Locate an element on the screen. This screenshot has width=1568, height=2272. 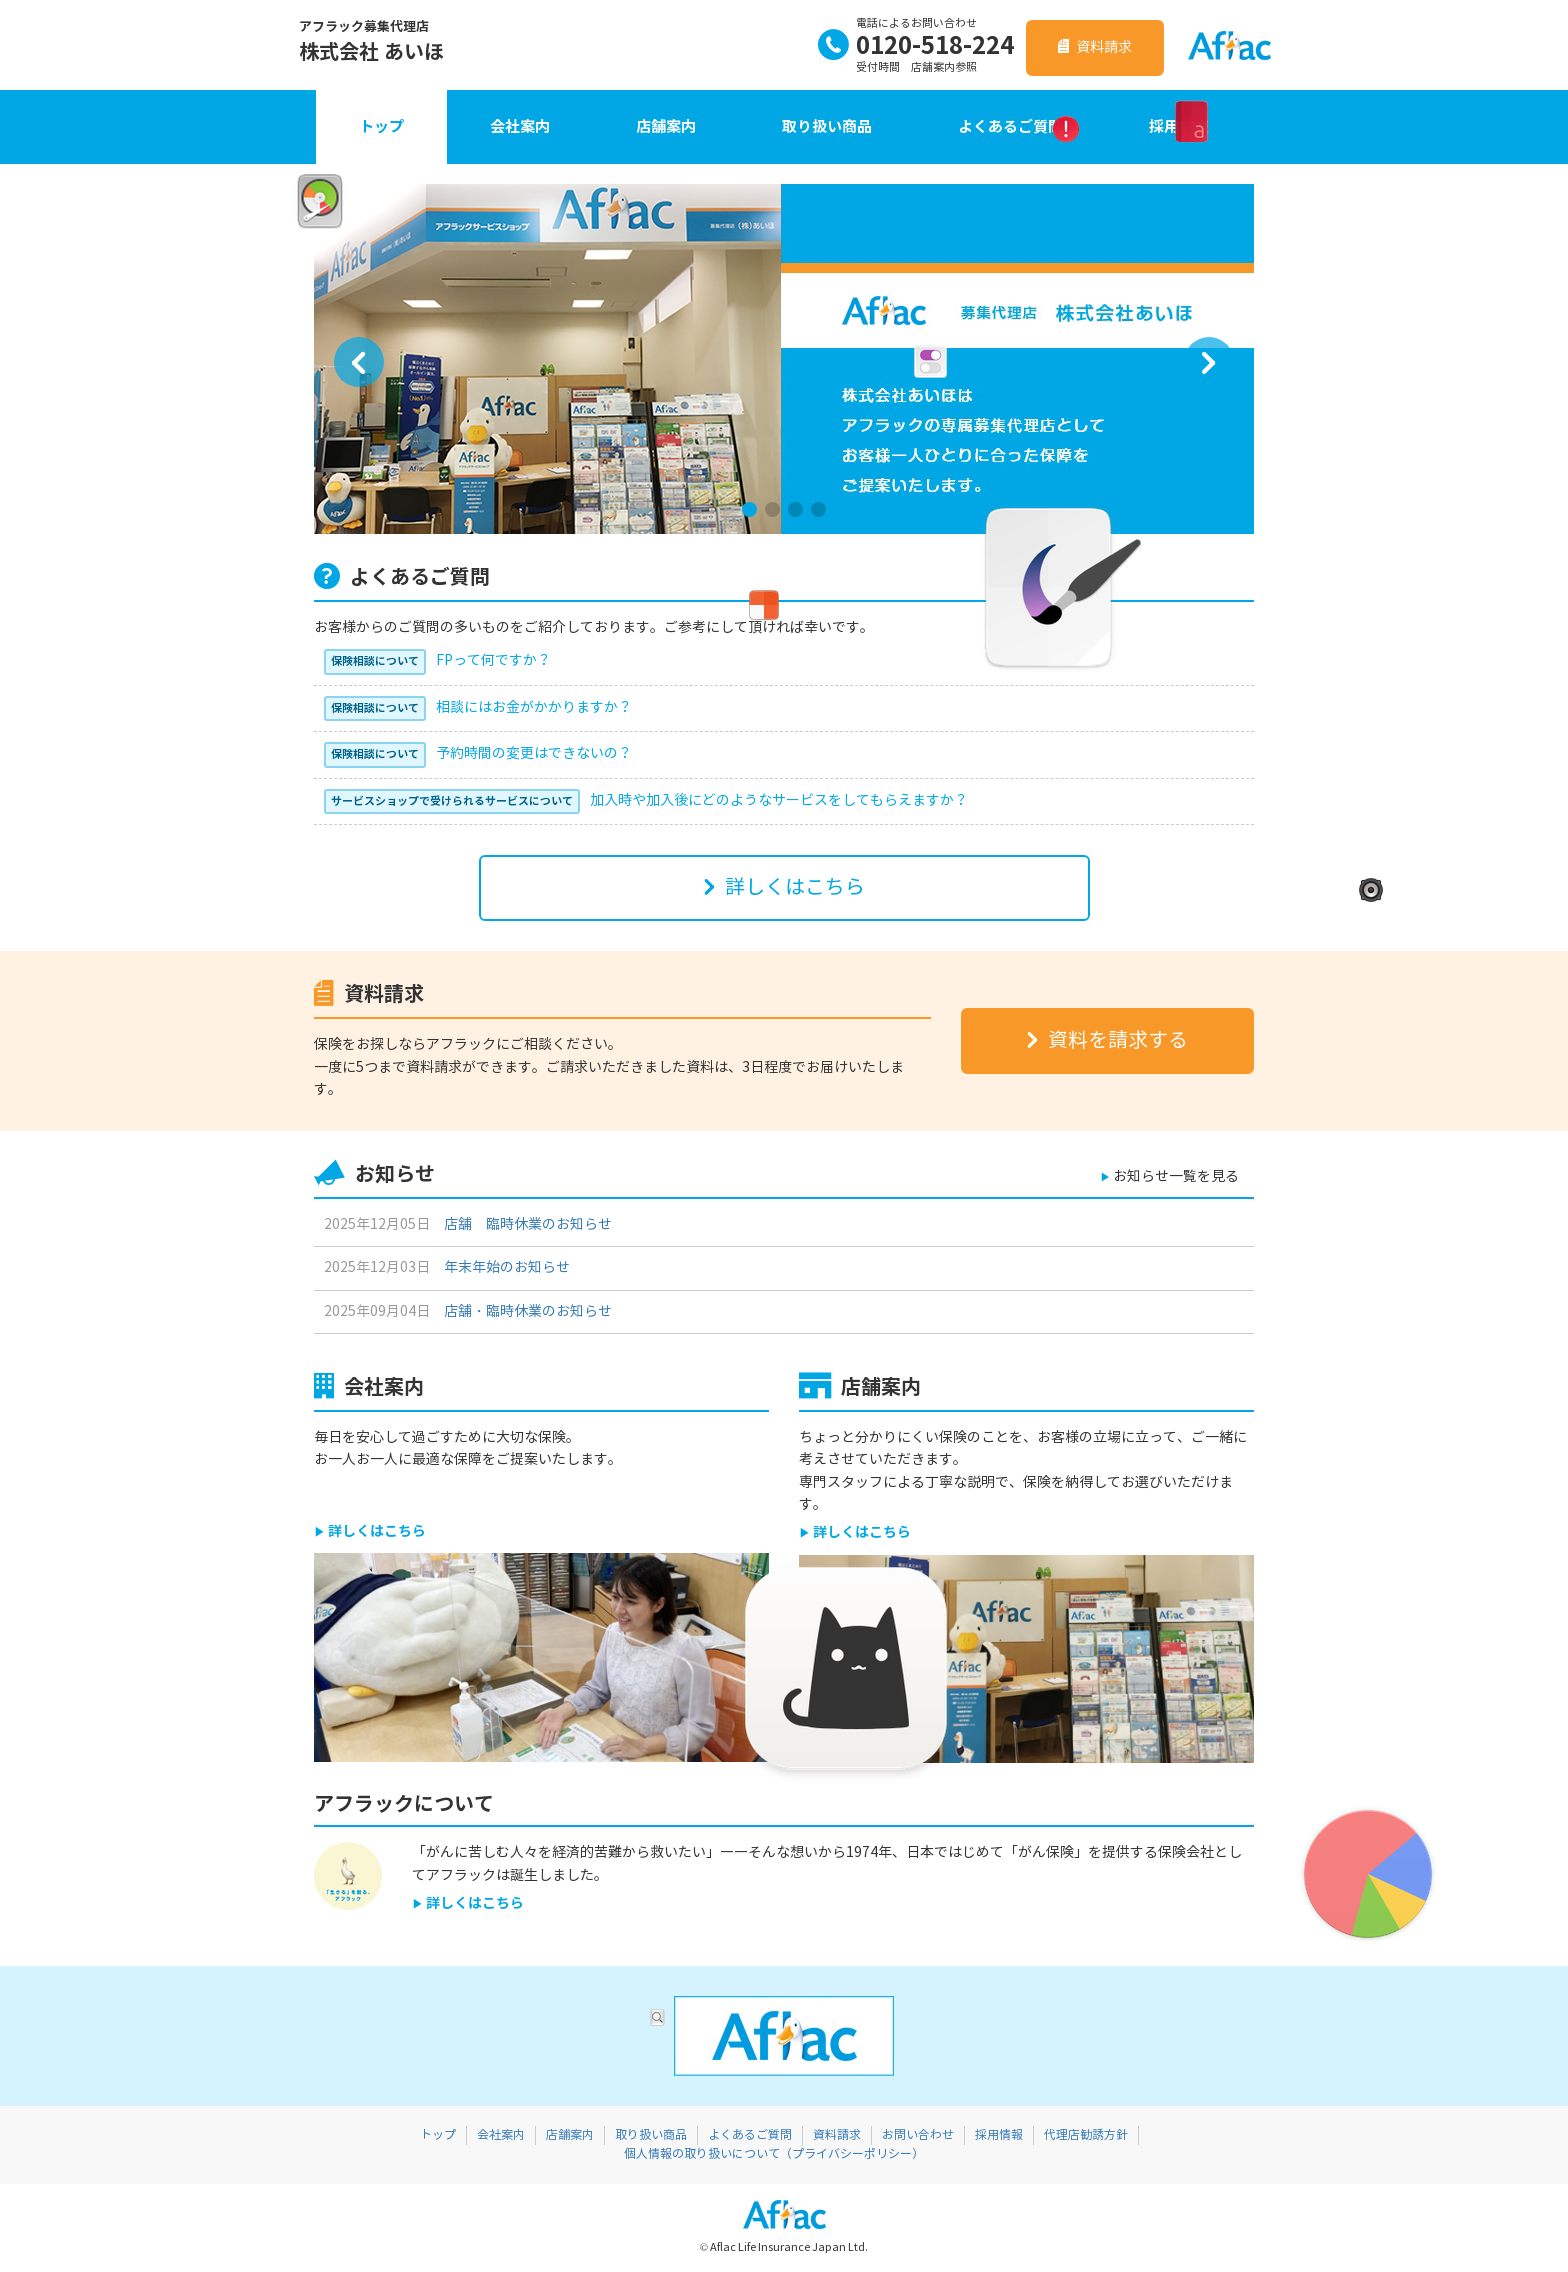
create a new application or software project is located at coordinates (1063, 587).